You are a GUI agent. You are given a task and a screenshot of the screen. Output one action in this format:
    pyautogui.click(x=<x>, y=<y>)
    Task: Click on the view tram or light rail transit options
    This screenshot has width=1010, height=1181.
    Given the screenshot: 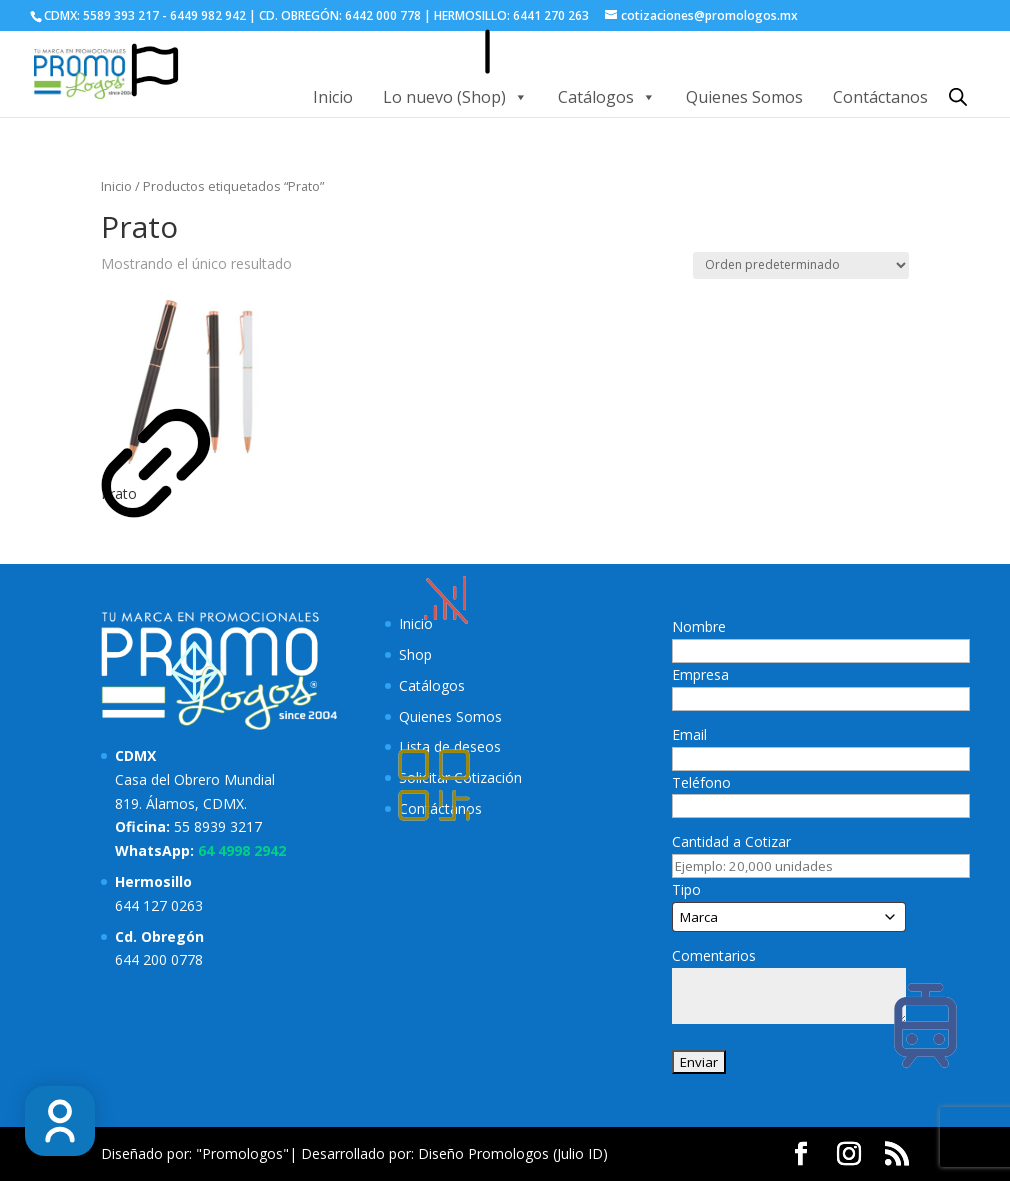 What is the action you would take?
    pyautogui.click(x=925, y=1025)
    